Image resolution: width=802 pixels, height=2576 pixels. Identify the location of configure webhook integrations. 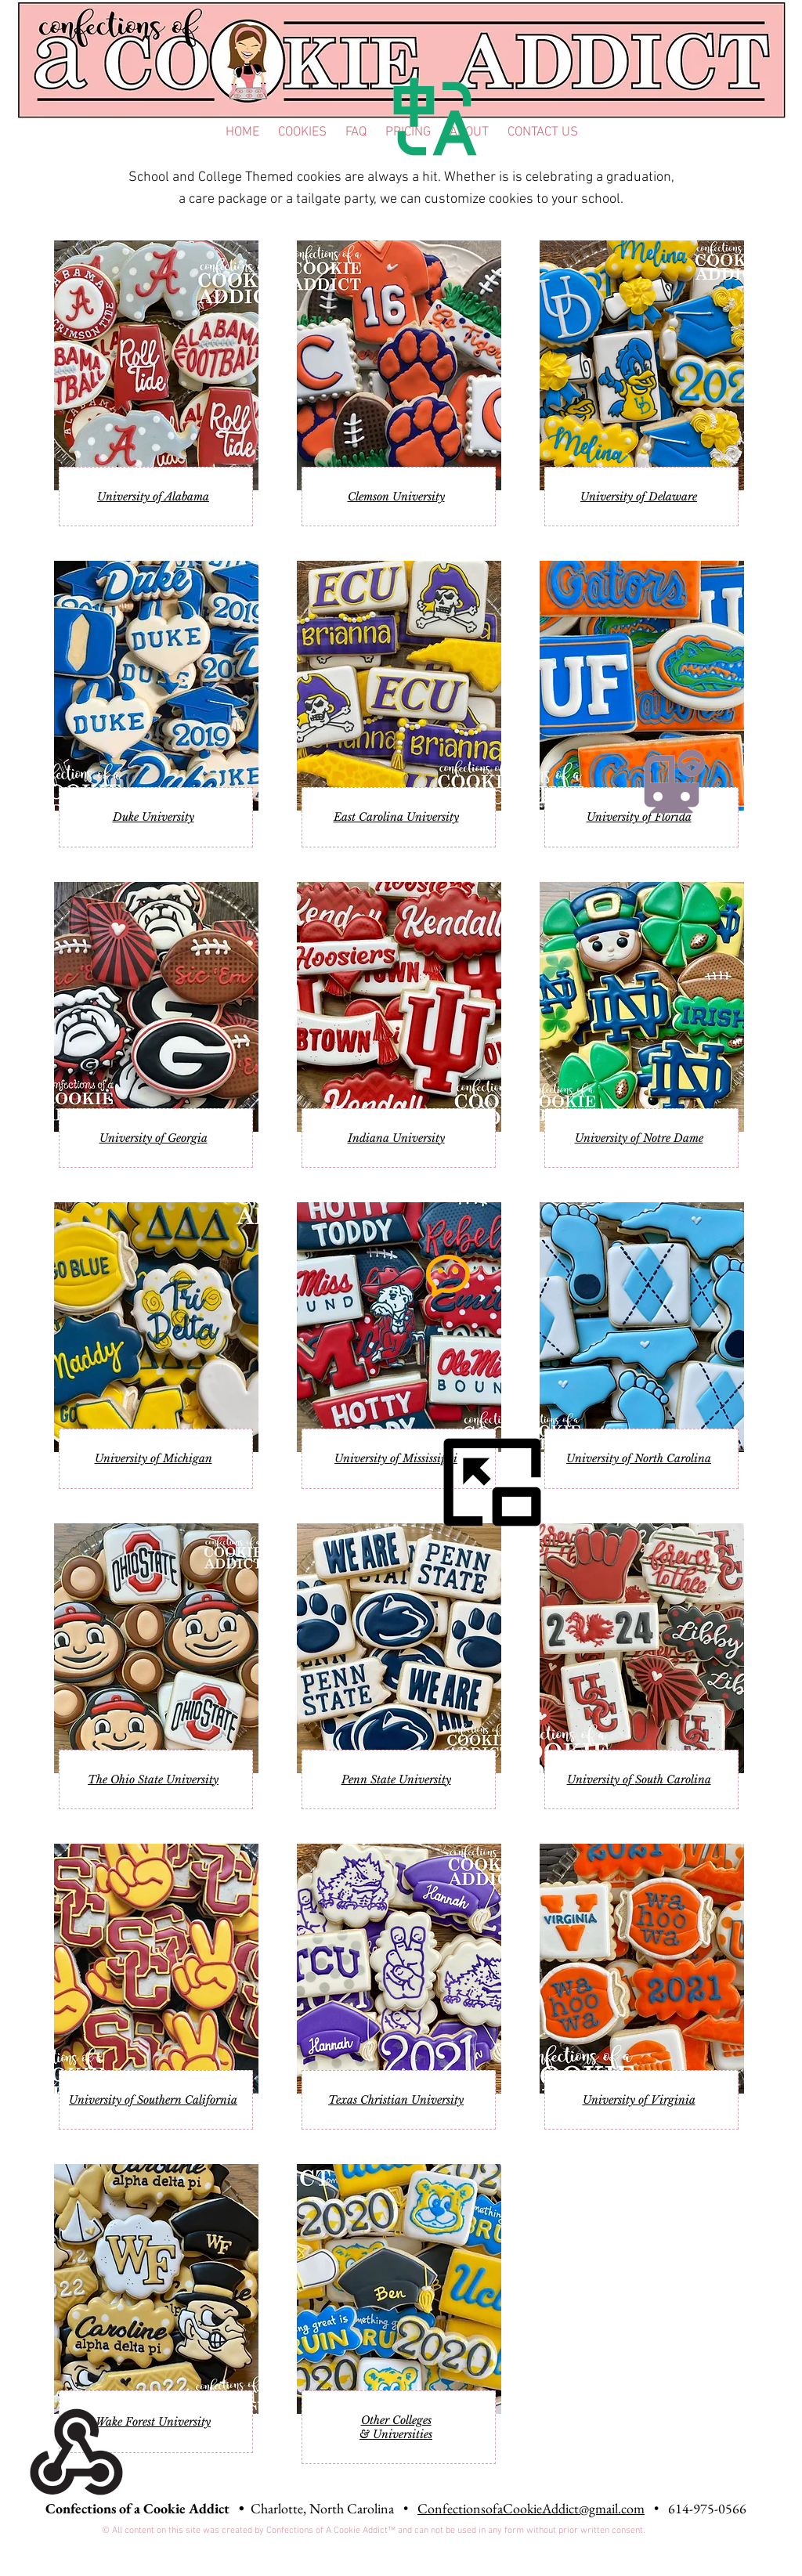
(76, 2454).